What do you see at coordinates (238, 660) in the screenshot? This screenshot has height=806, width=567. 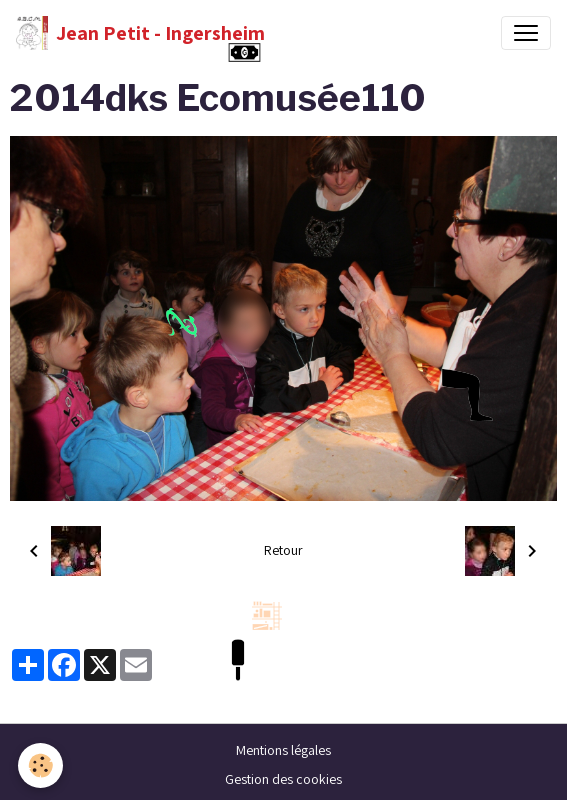 I see `select ice pop or popsicle treat` at bounding box center [238, 660].